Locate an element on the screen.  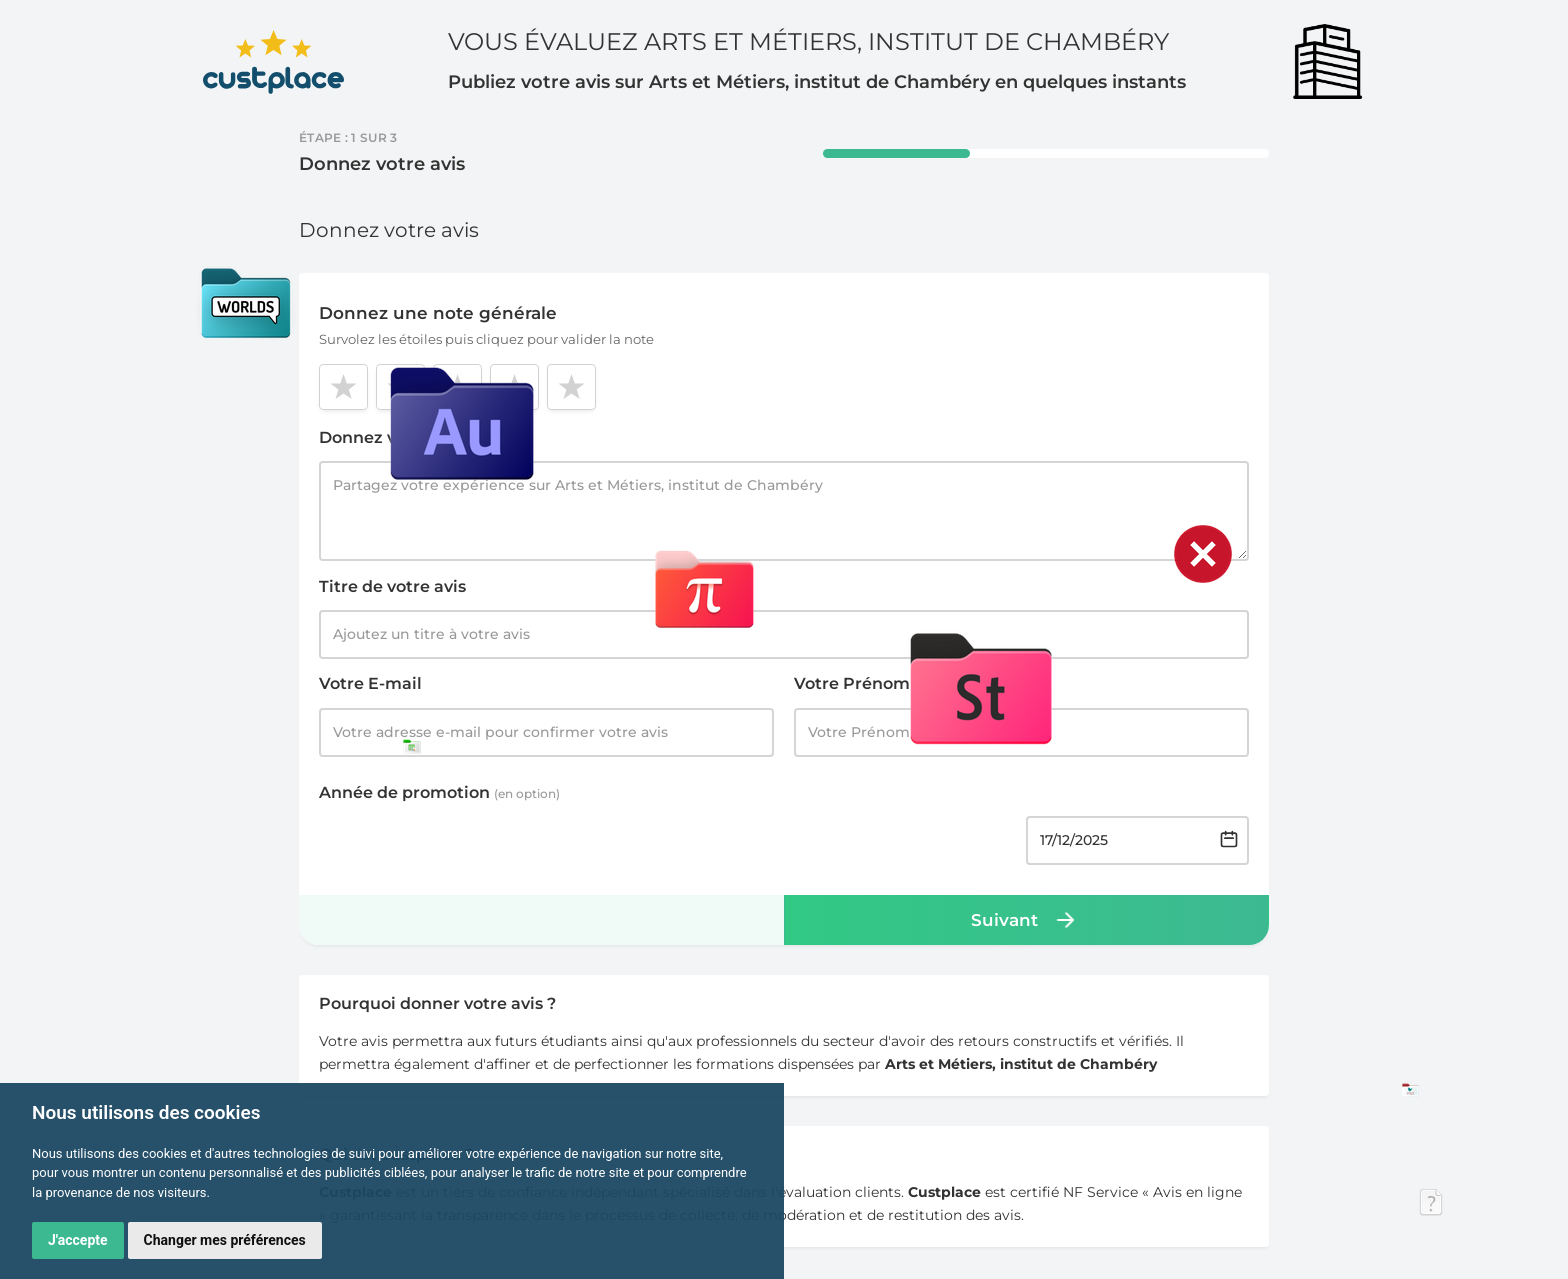
indicates an unrecognized file type is located at coordinates (1431, 1202).